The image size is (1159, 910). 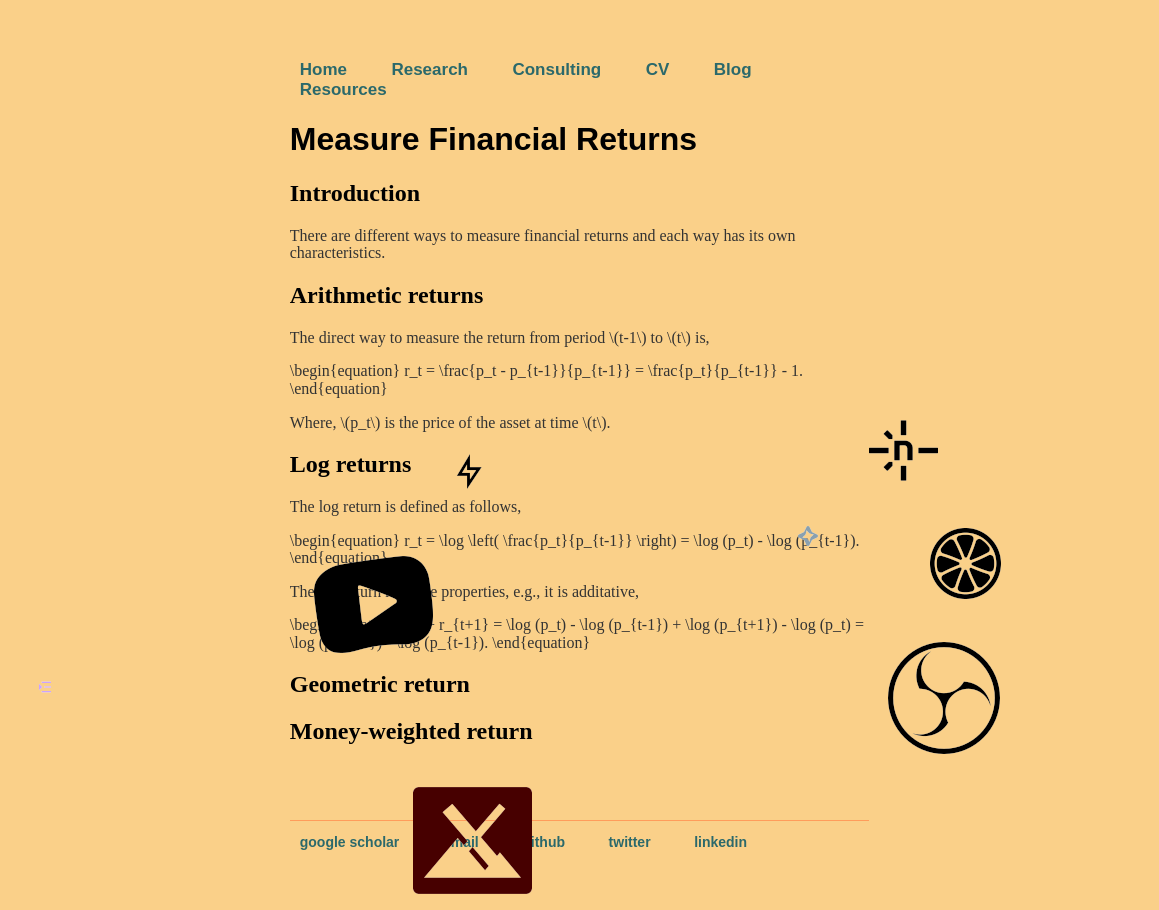 What do you see at coordinates (903, 450) in the screenshot?
I see `Netlify logo` at bounding box center [903, 450].